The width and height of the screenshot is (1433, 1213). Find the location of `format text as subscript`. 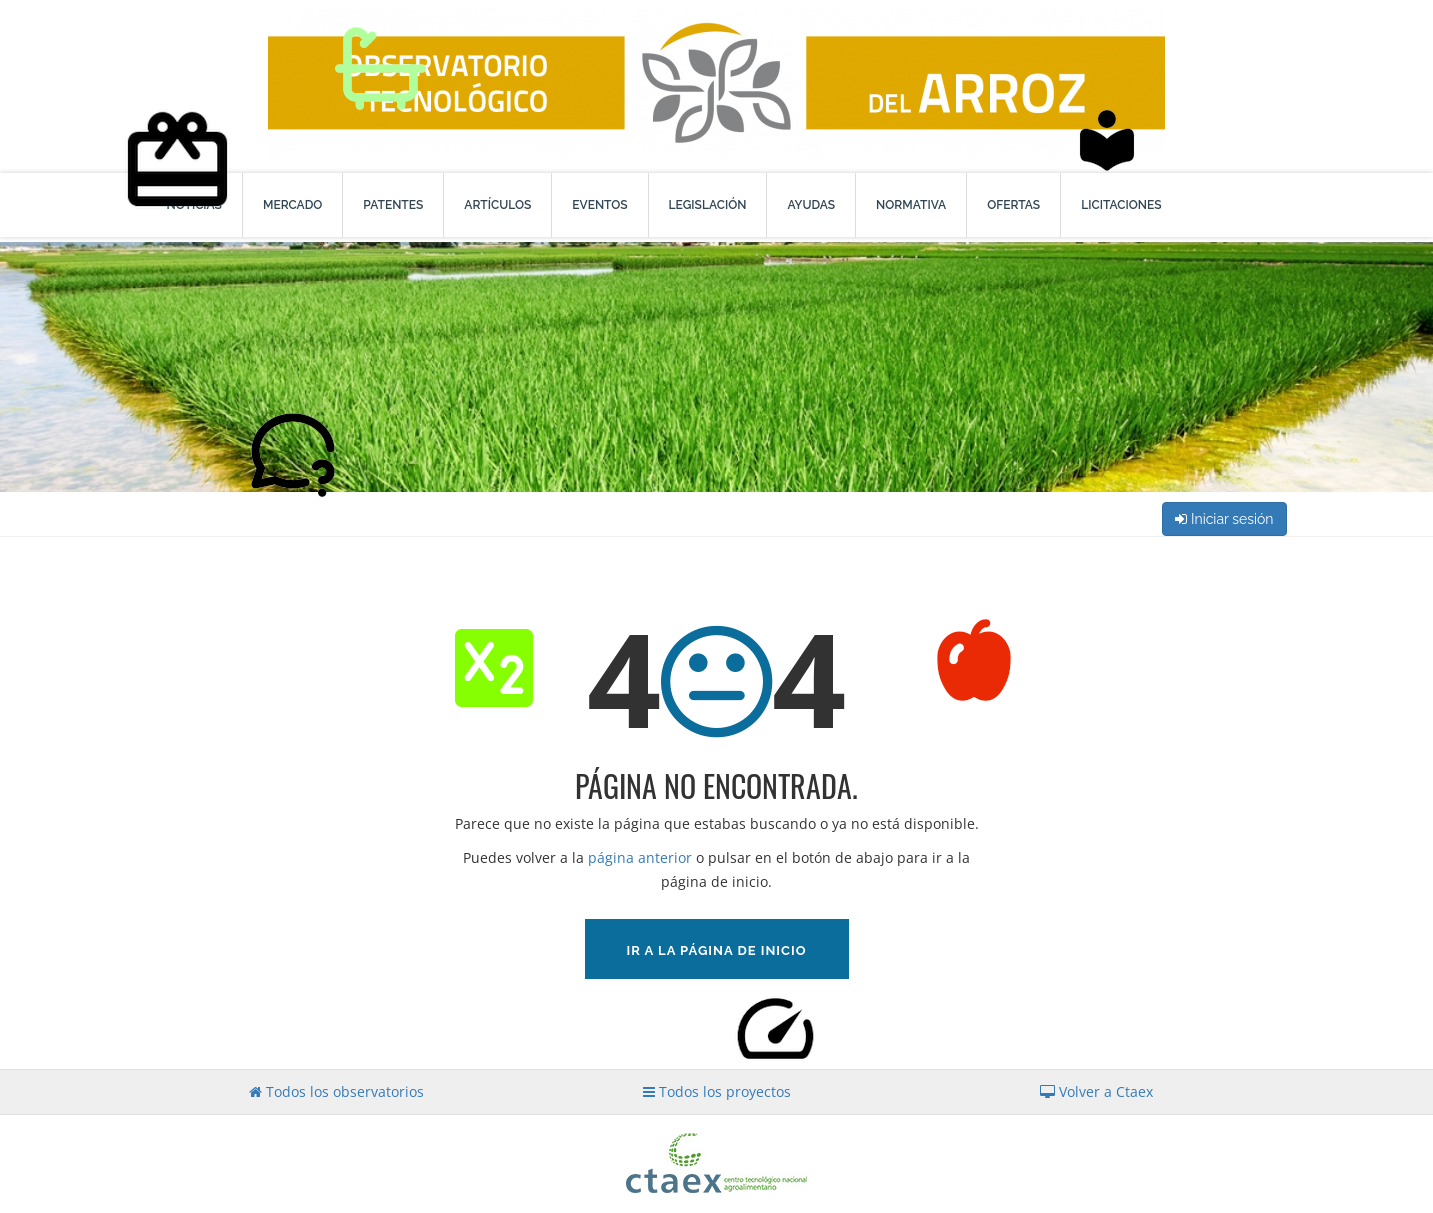

format text as subscript is located at coordinates (494, 668).